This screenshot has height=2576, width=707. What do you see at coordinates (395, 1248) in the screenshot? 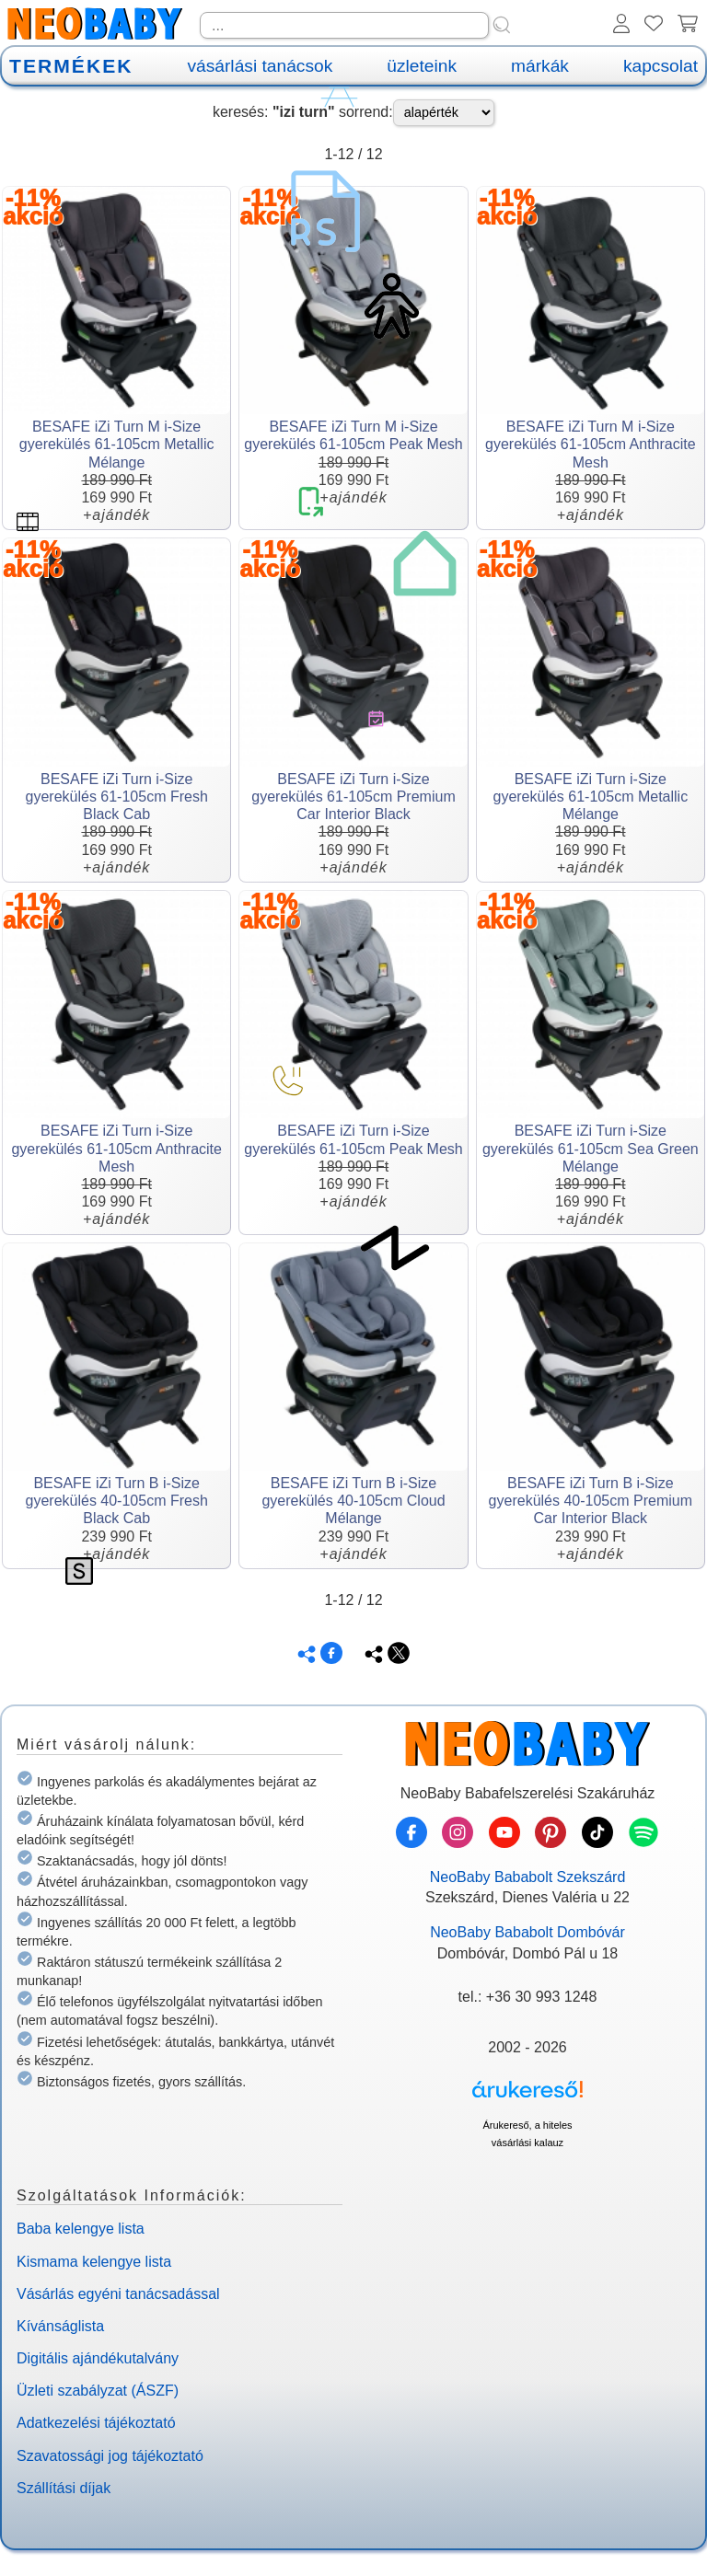
I see `select sawtooth waveform in audio synthesizer` at bounding box center [395, 1248].